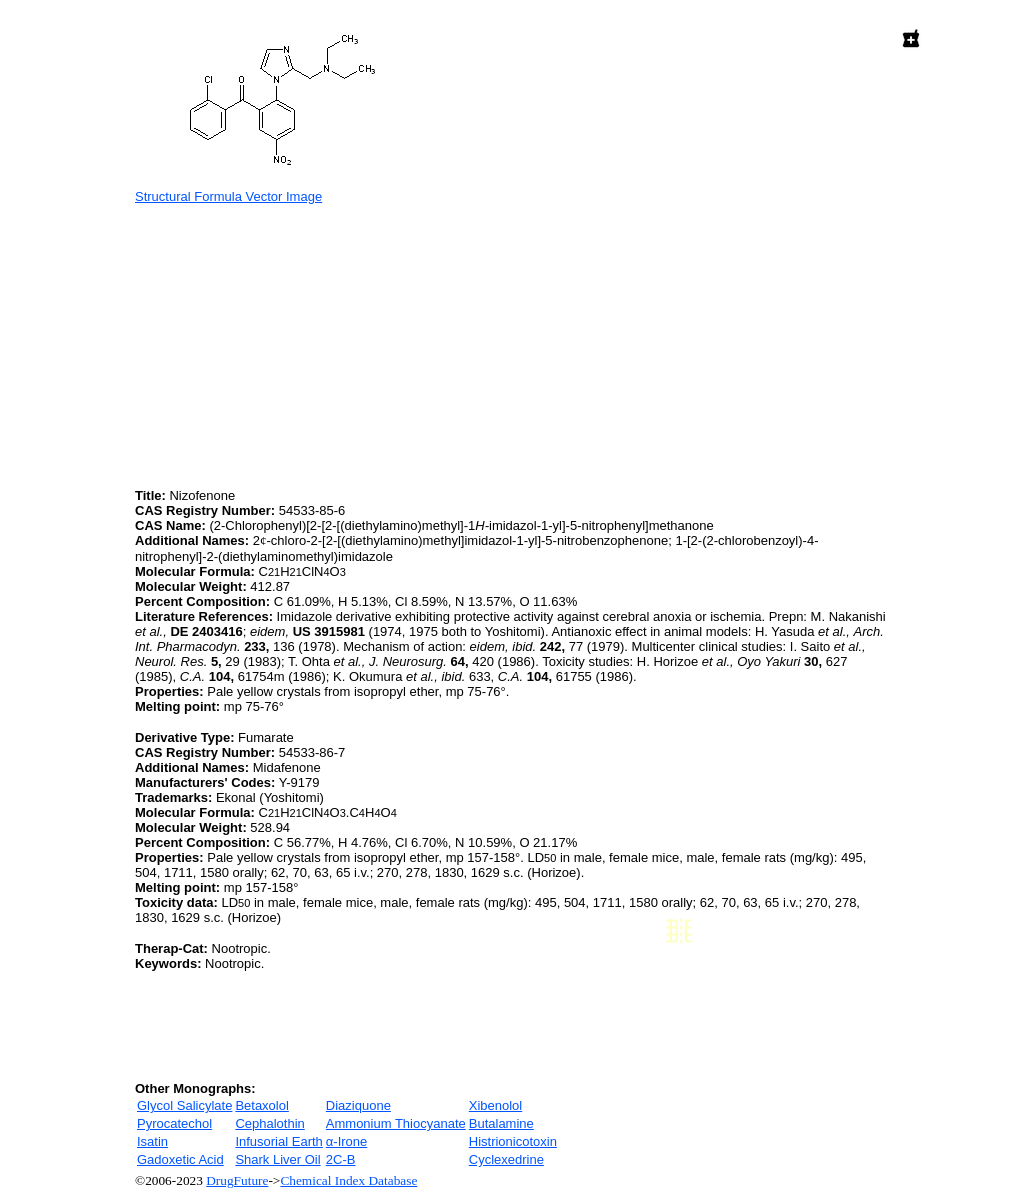 Image resolution: width=1024 pixels, height=1200 pixels. What do you see at coordinates (911, 39) in the screenshot?
I see `find nearby pharmacies` at bounding box center [911, 39].